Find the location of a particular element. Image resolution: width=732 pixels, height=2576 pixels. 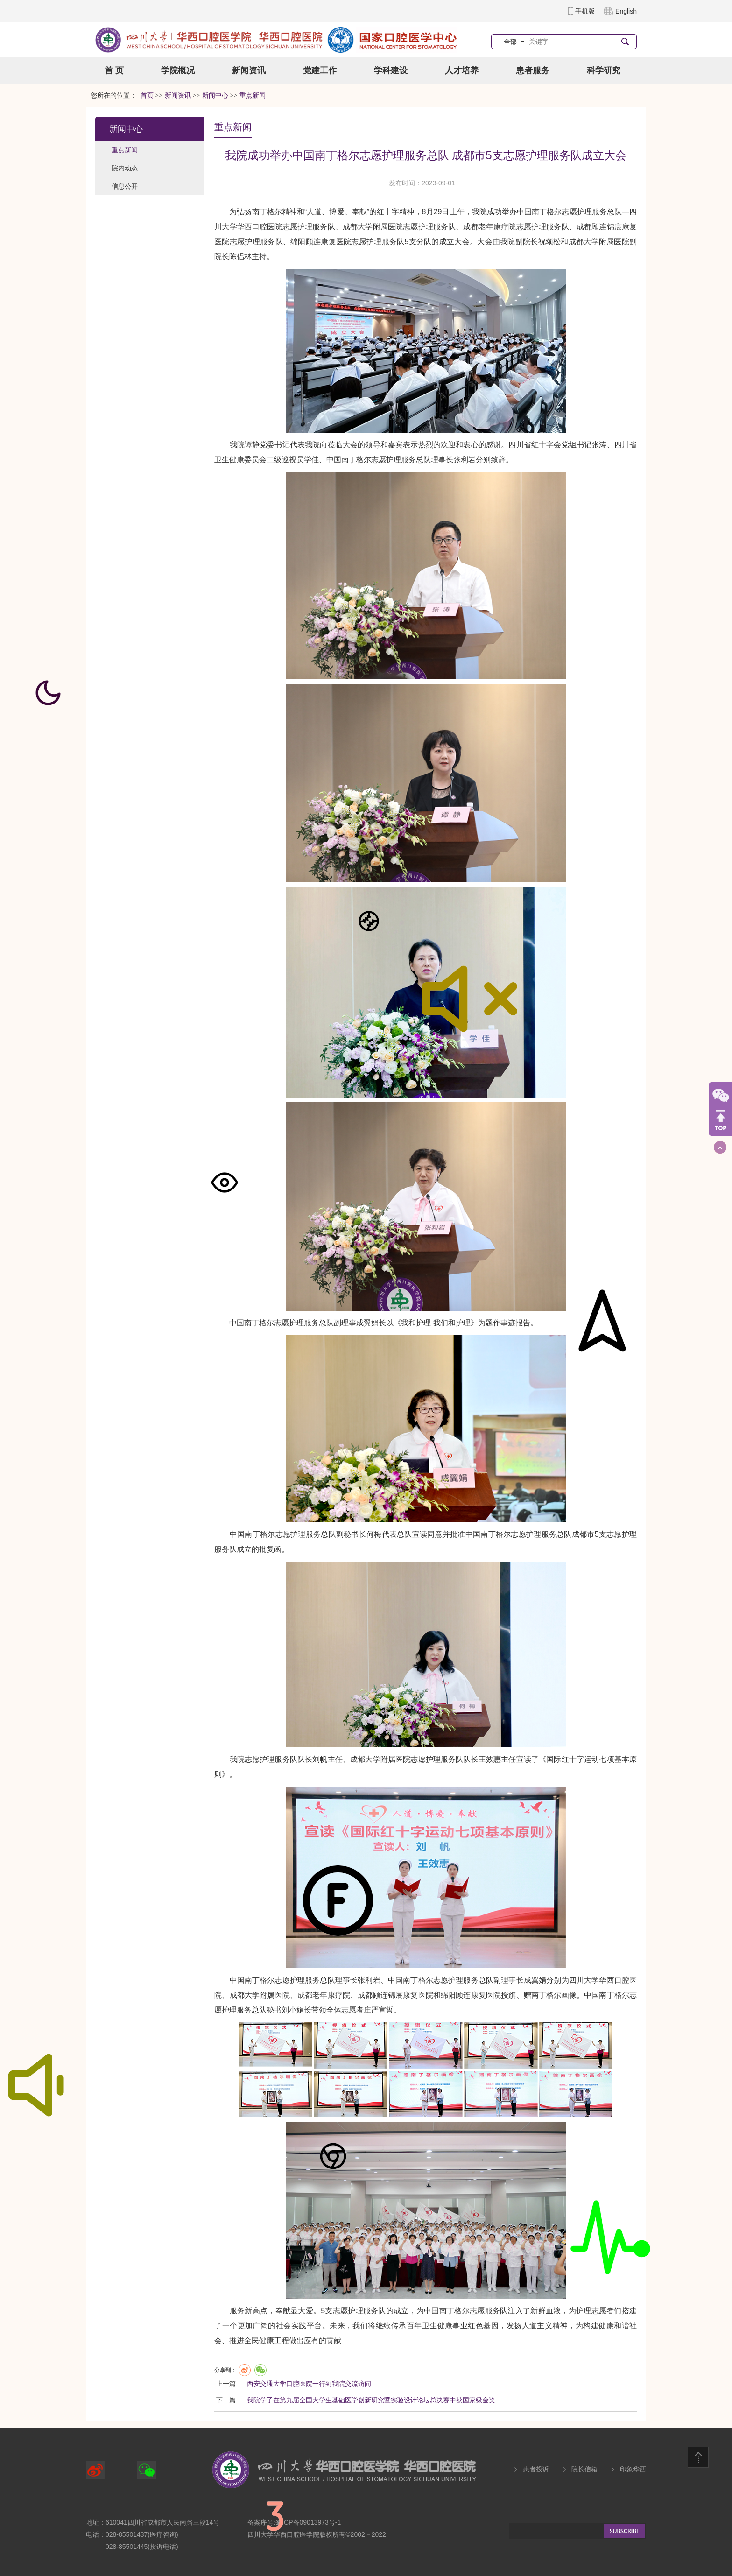

open Google Chrome browser is located at coordinates (333, 2156).